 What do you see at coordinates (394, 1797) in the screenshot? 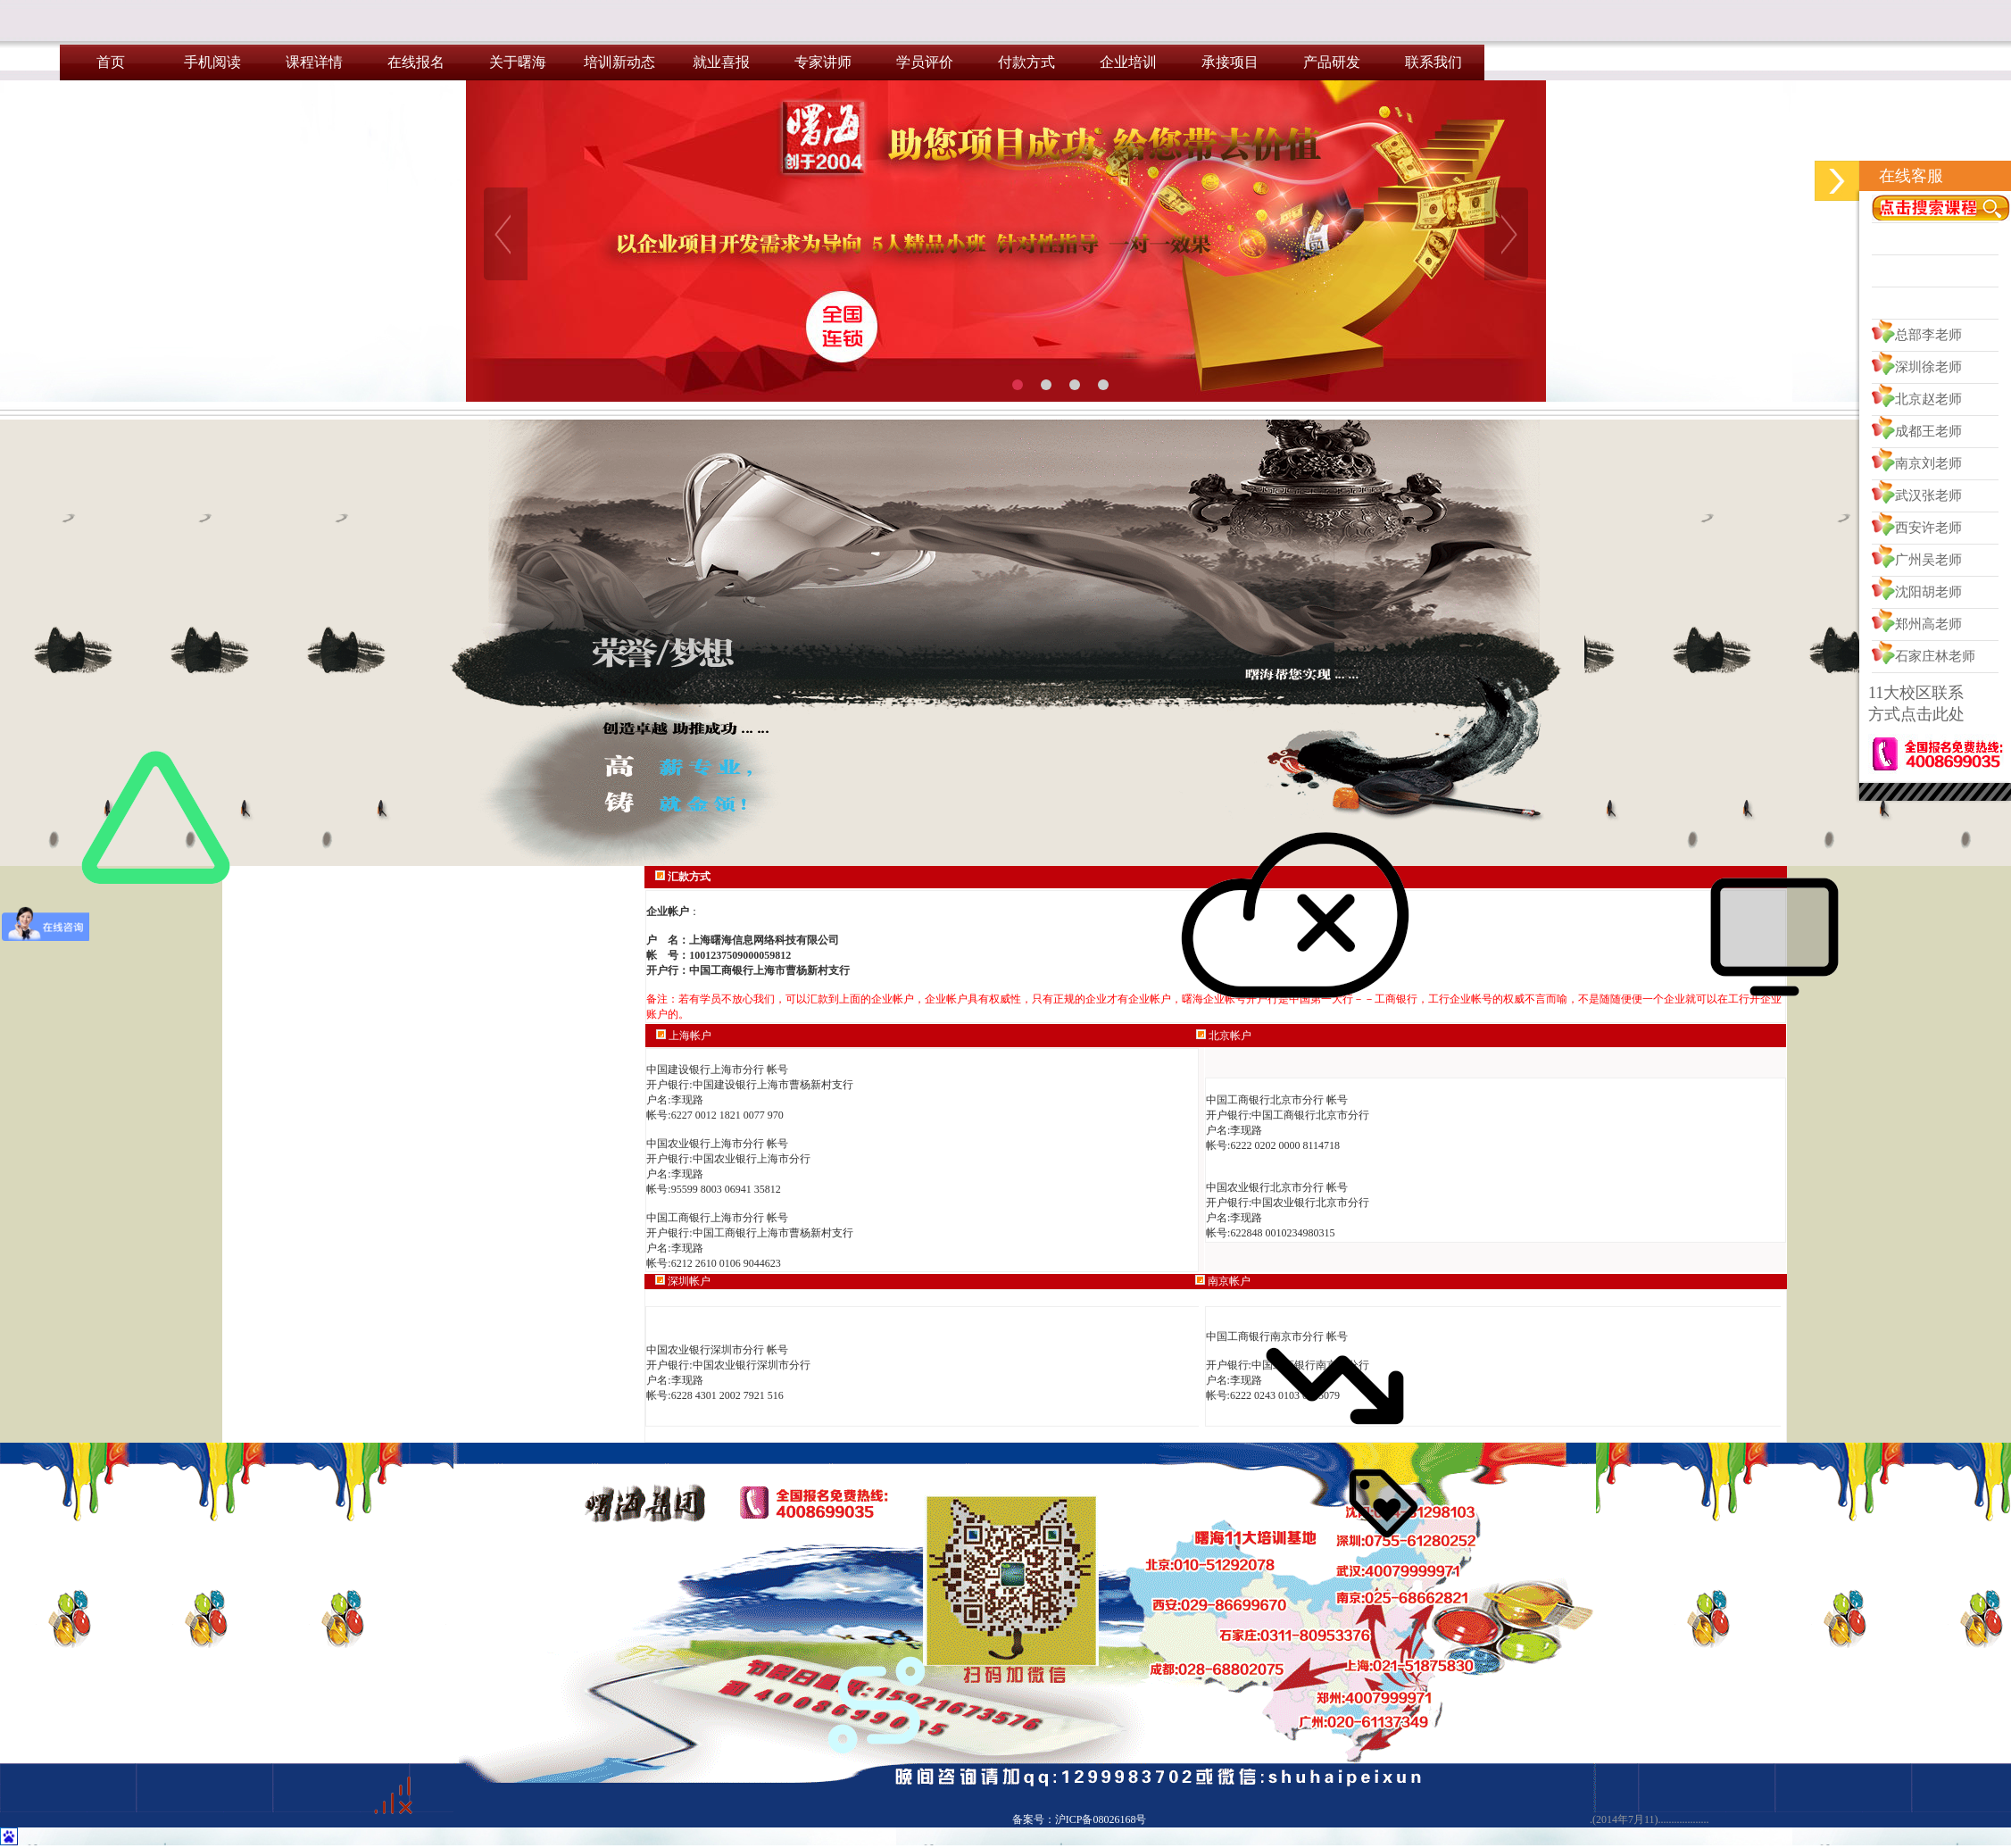
I see `no cellular signal available` at bounding box center [394, 1797].